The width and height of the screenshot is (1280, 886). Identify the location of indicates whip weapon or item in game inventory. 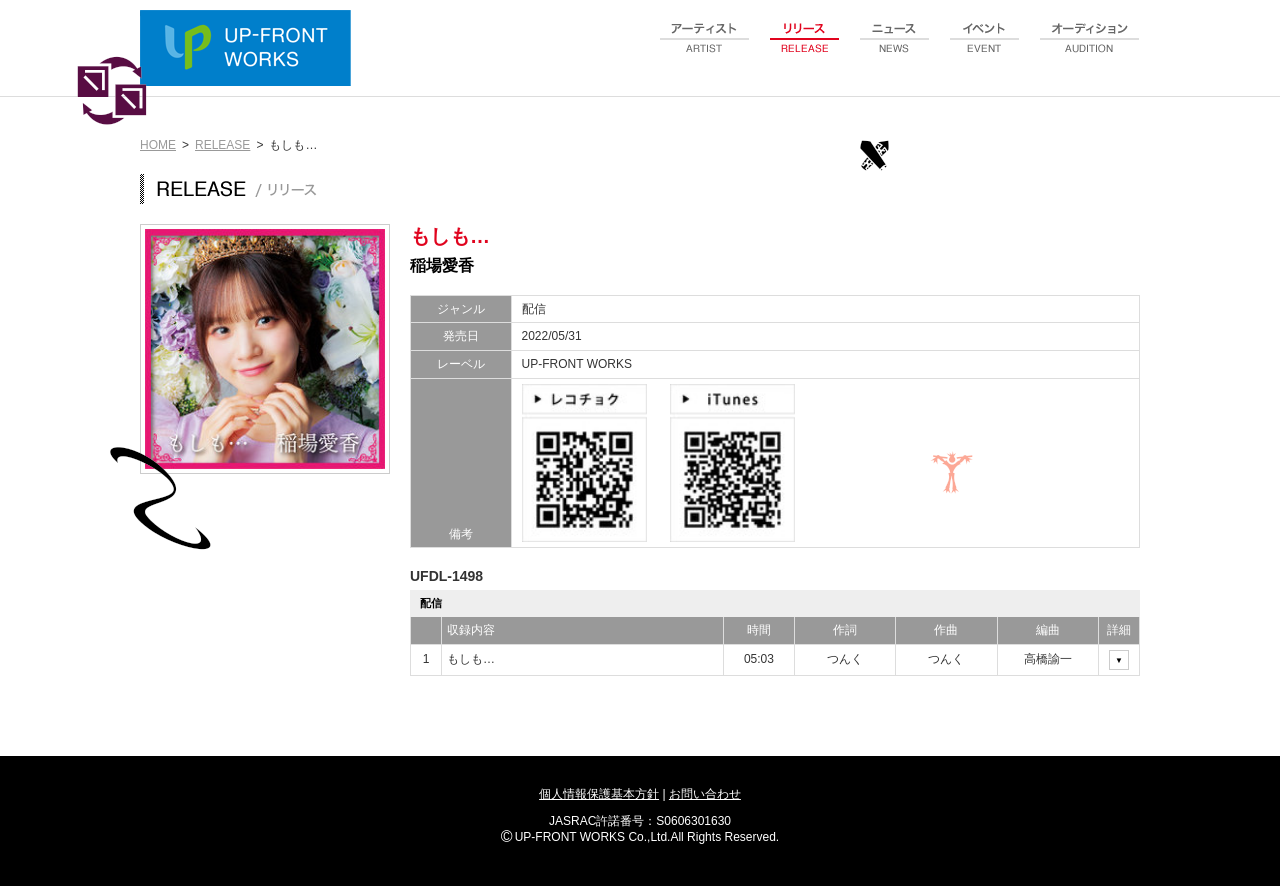
(161, 500).